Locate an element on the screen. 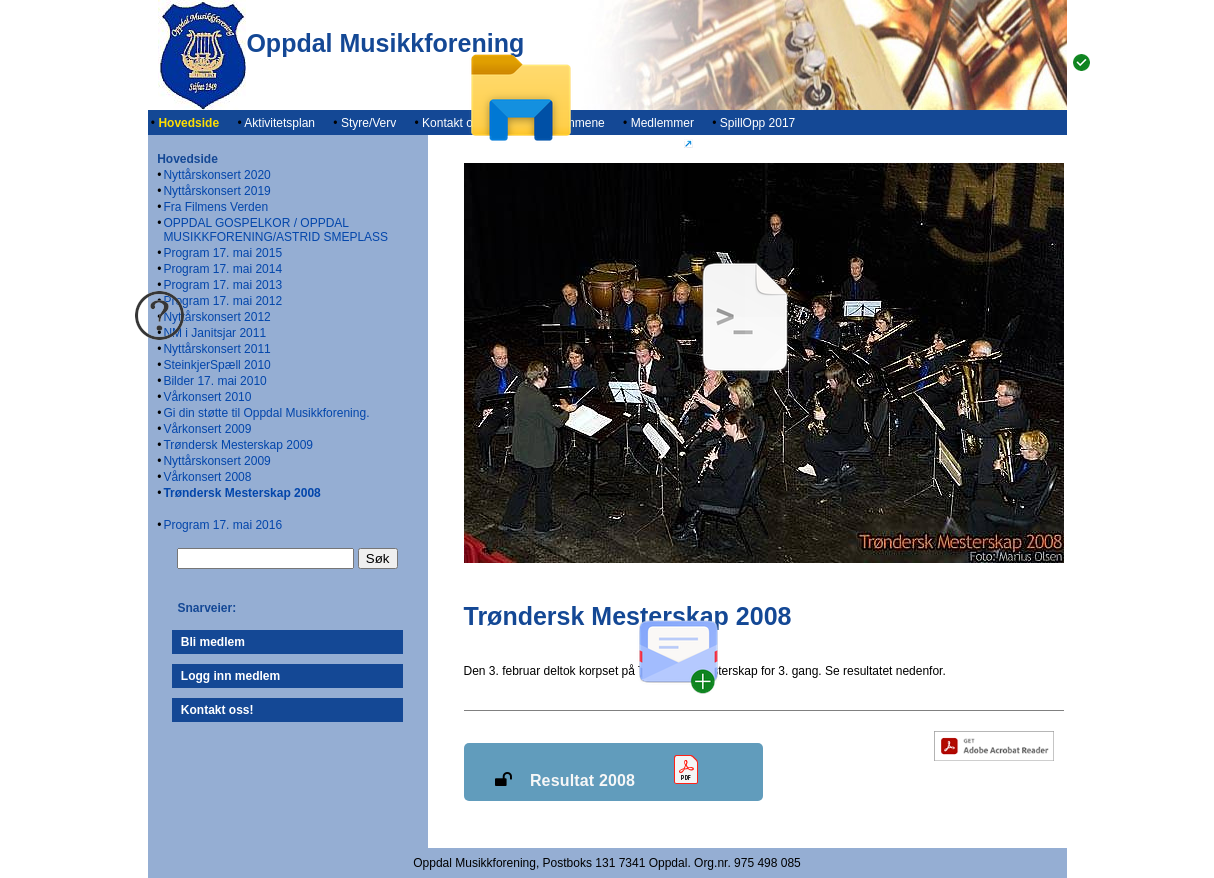 This screenshot has width=1214, height=878. indicates this item is a shortcut to another file or application is located at coordinates (695, 137).